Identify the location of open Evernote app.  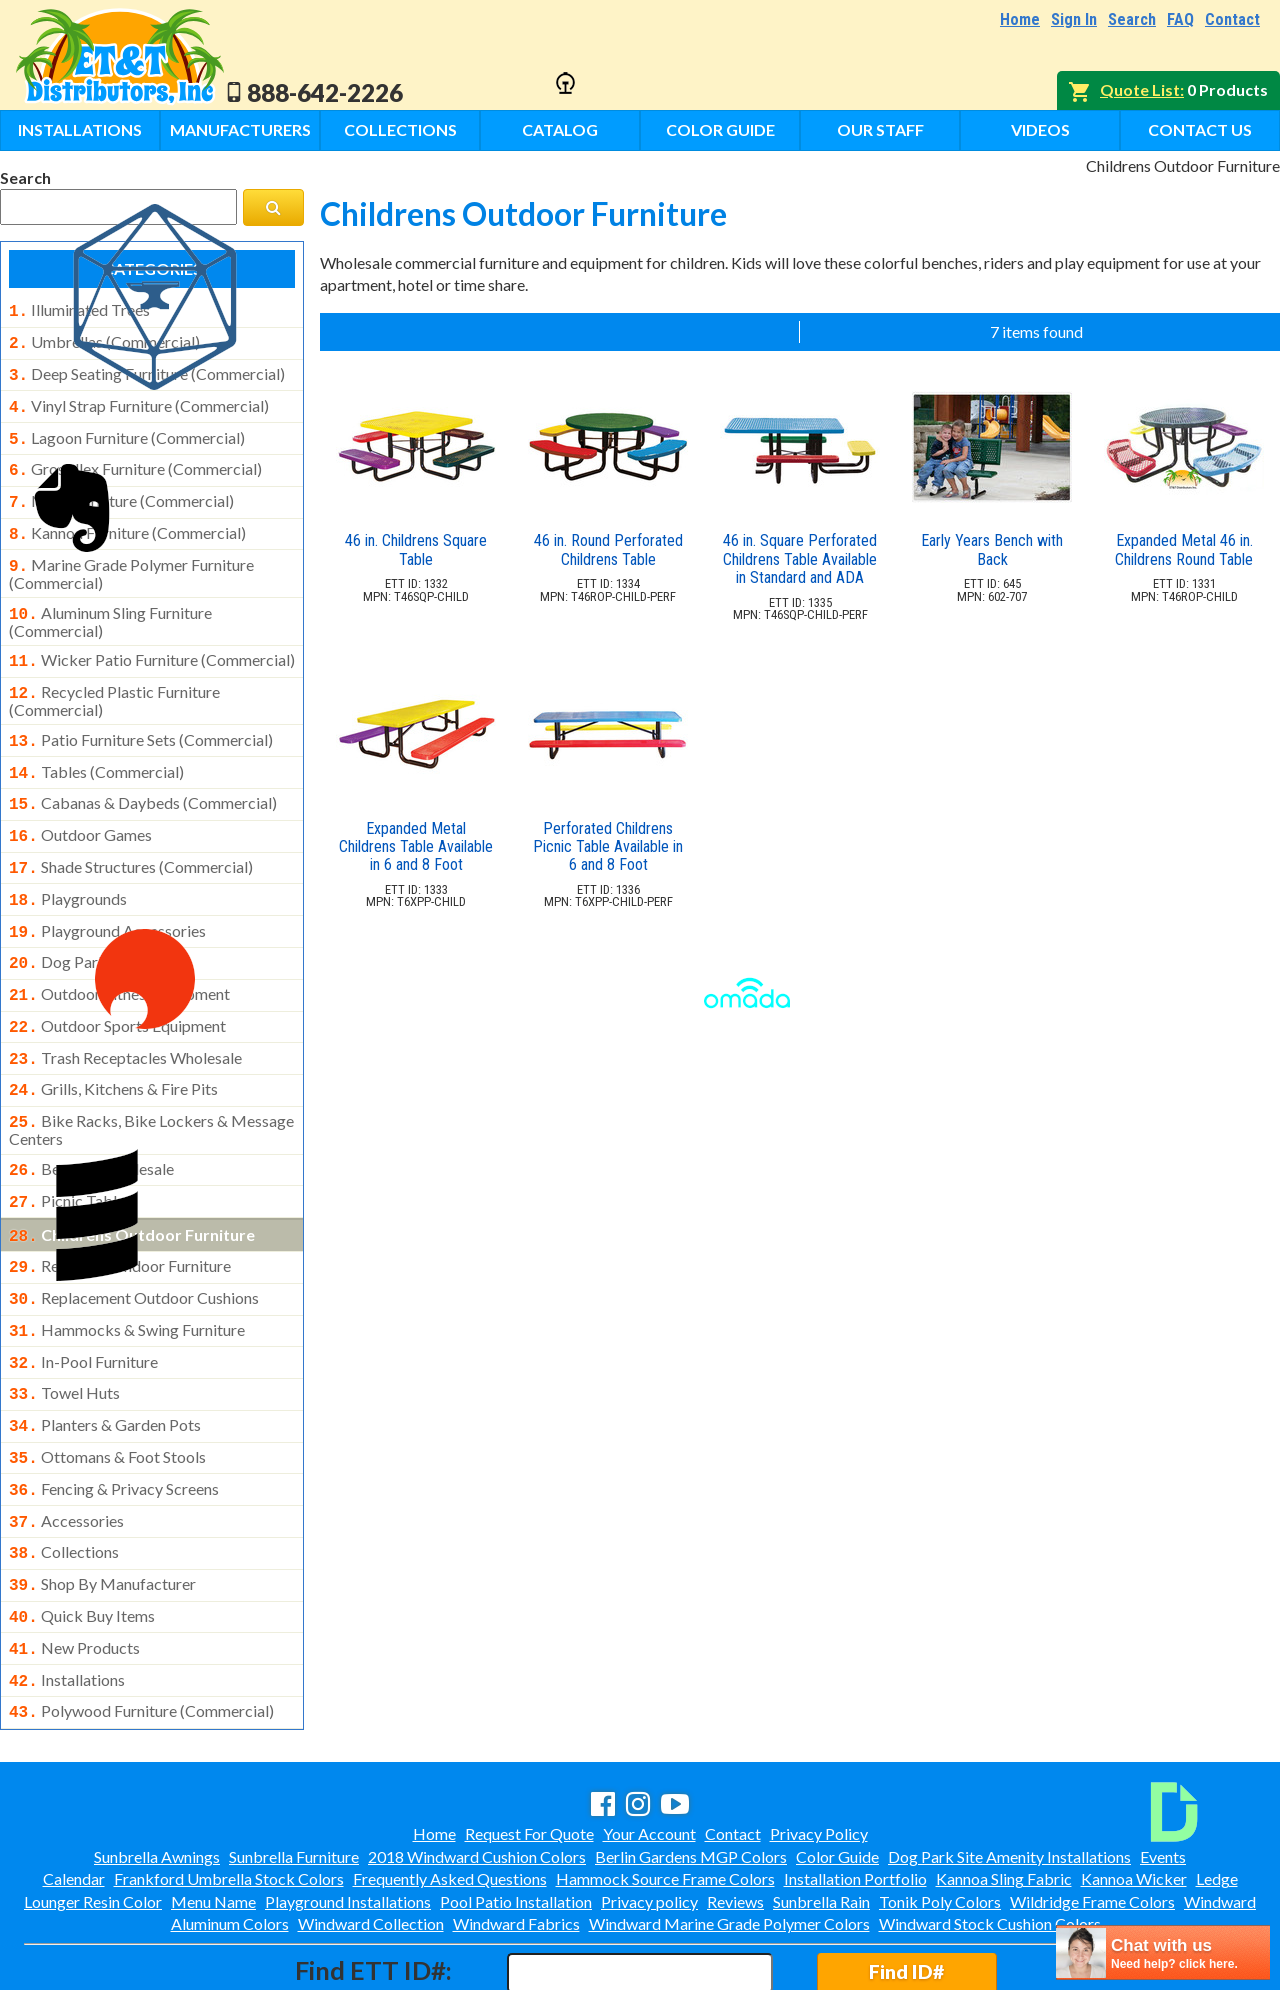
(72, 508).